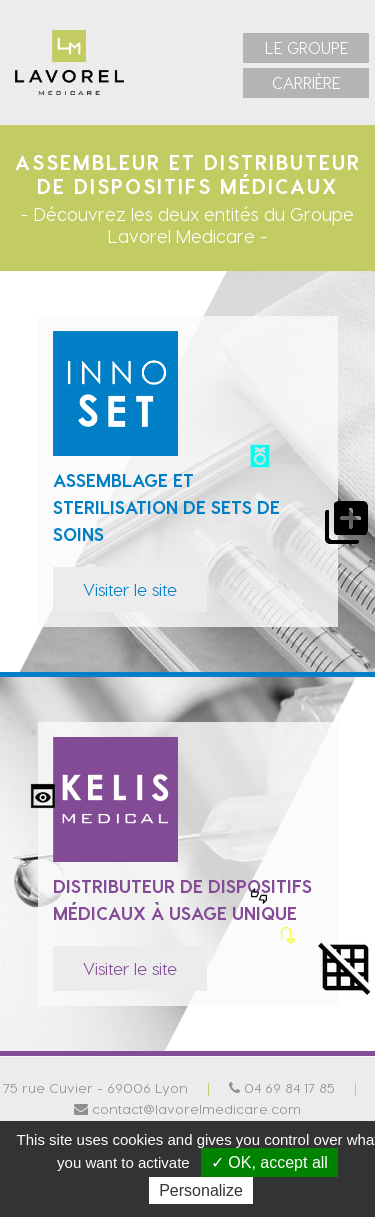  Describe the element at coordinates (345, 967) in the screenshot. I see `disable grid view` at that location.